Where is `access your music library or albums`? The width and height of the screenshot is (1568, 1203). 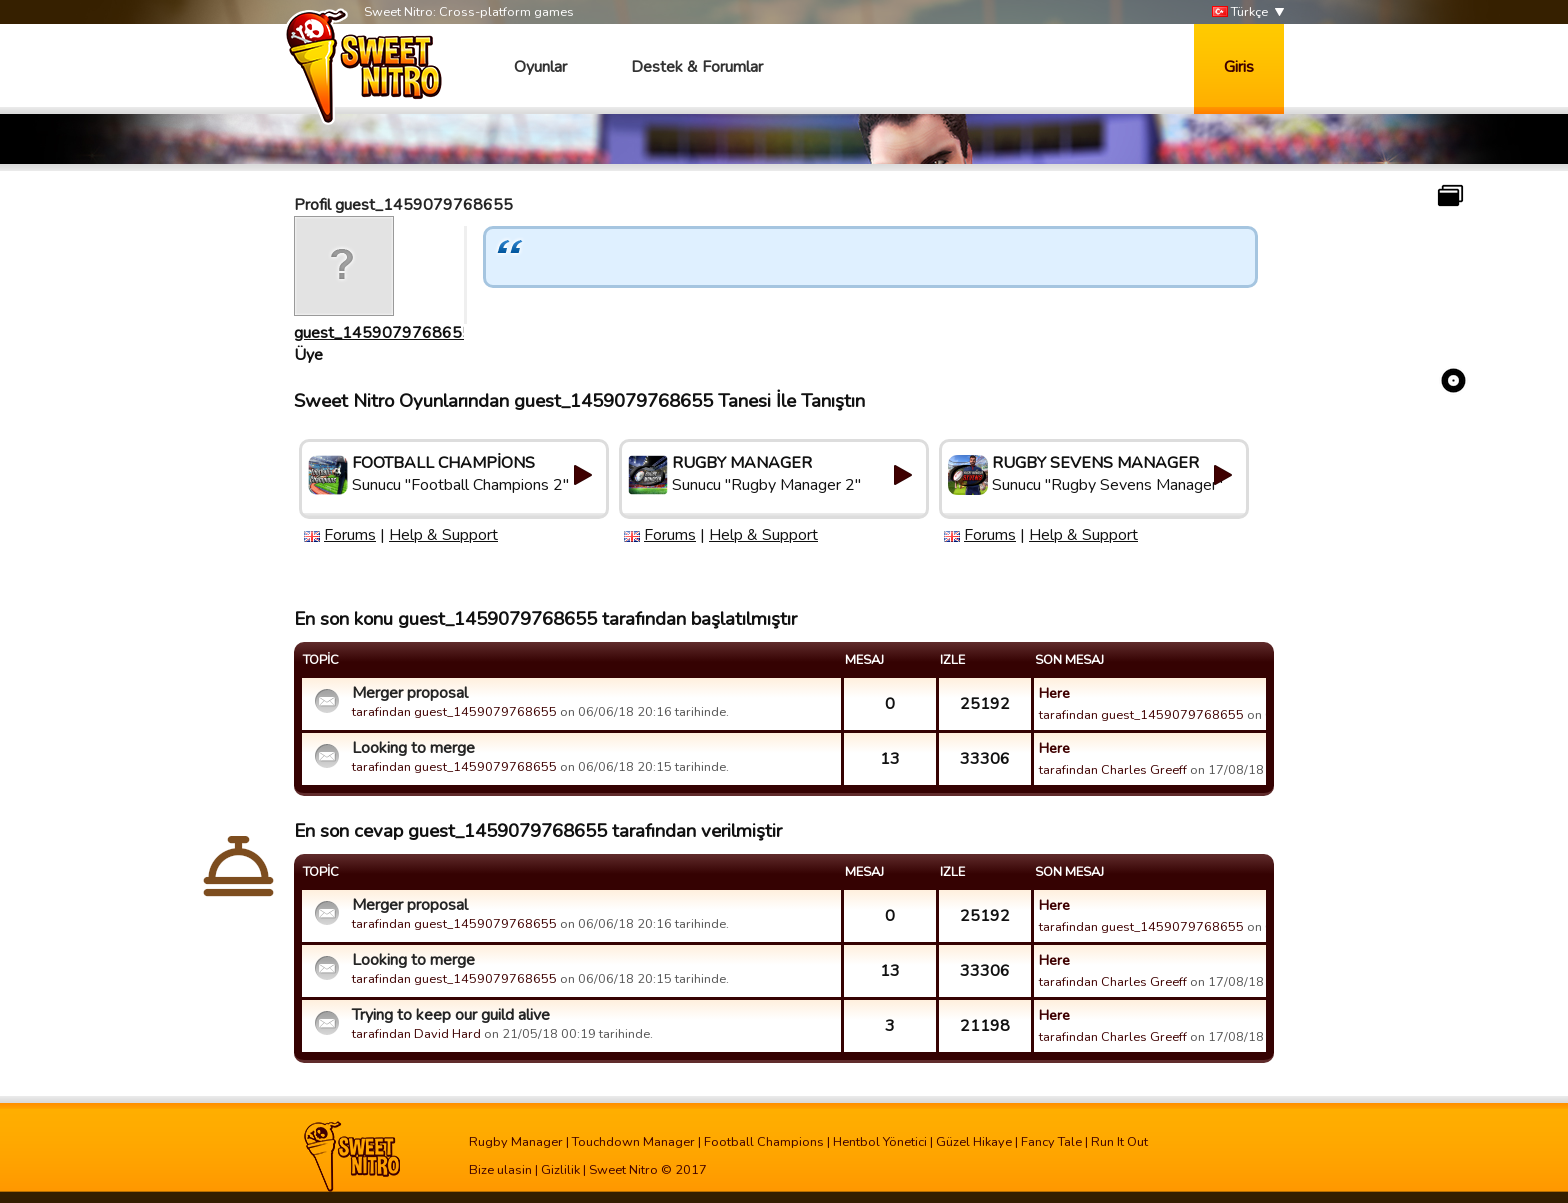
access your music library or albums is located at coordinates (1453, 380).